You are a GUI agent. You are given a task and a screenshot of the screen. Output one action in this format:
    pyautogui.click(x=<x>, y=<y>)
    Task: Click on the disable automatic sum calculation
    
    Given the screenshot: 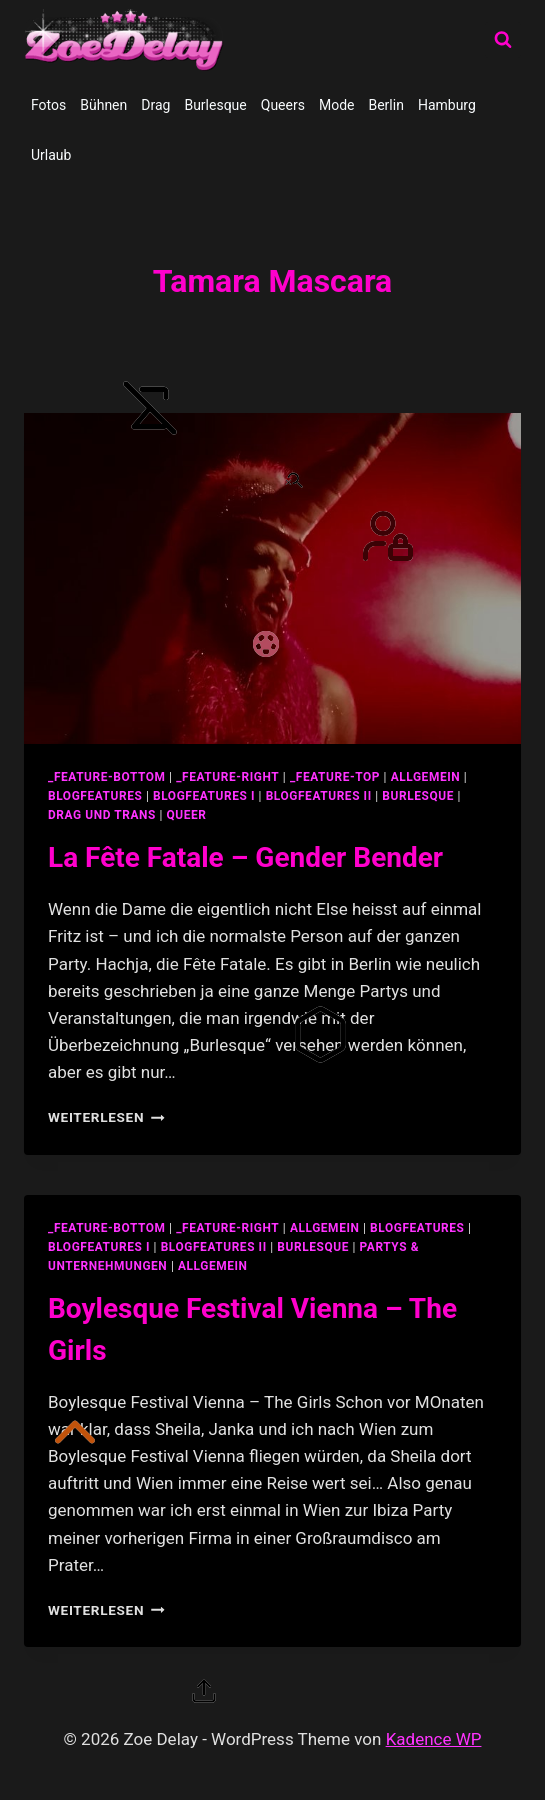 What is the action you would take?
    pyautogui.click(x=150, y=408)
    